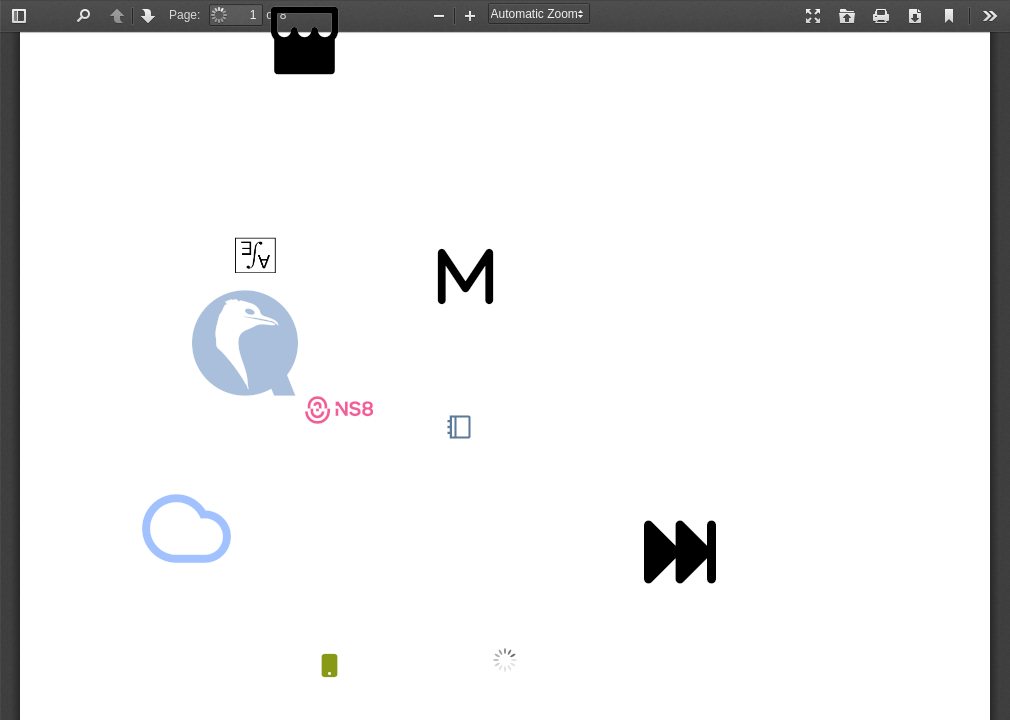 The width and height of the screenshot is (1010, 720). I want to click on QEMU virtualization software logo, so click(245, 343).